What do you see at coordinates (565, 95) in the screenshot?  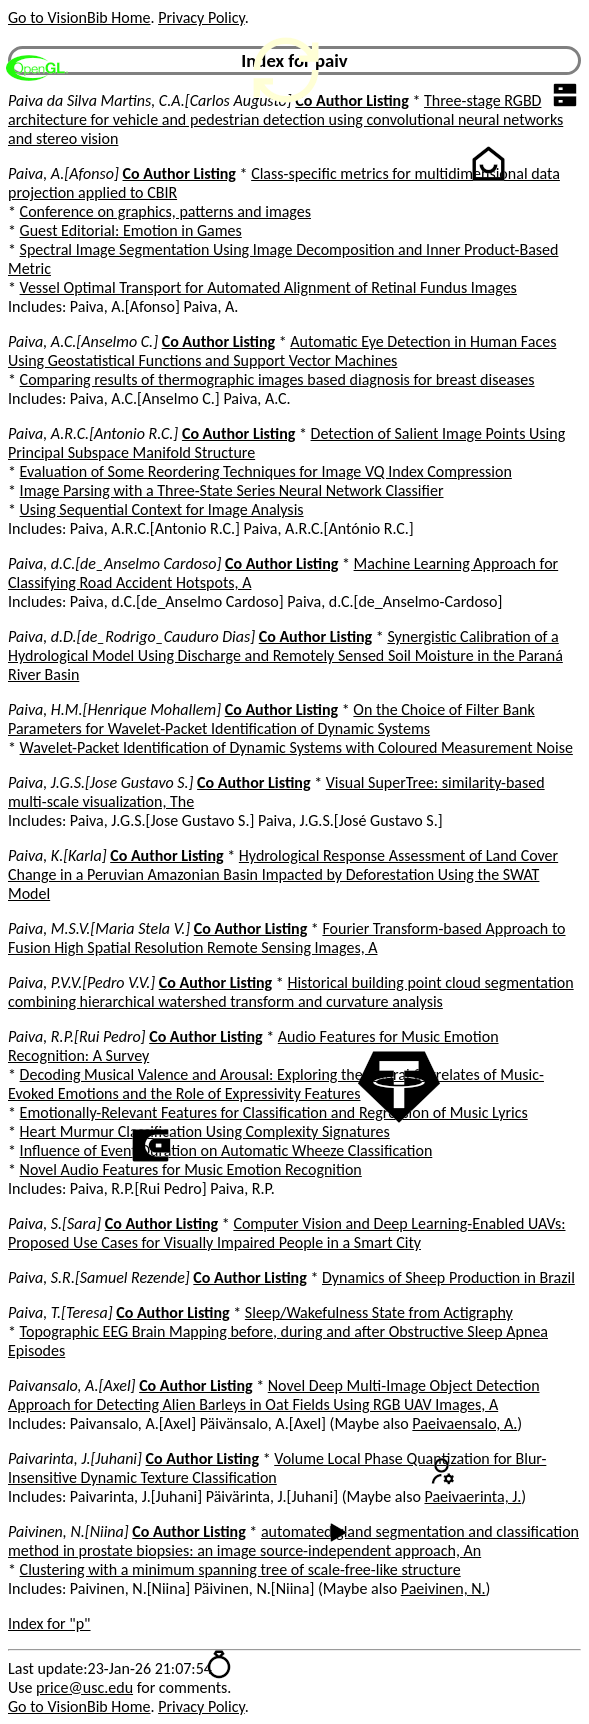 I see `access server settings or management` at bounding box center [565, 95].